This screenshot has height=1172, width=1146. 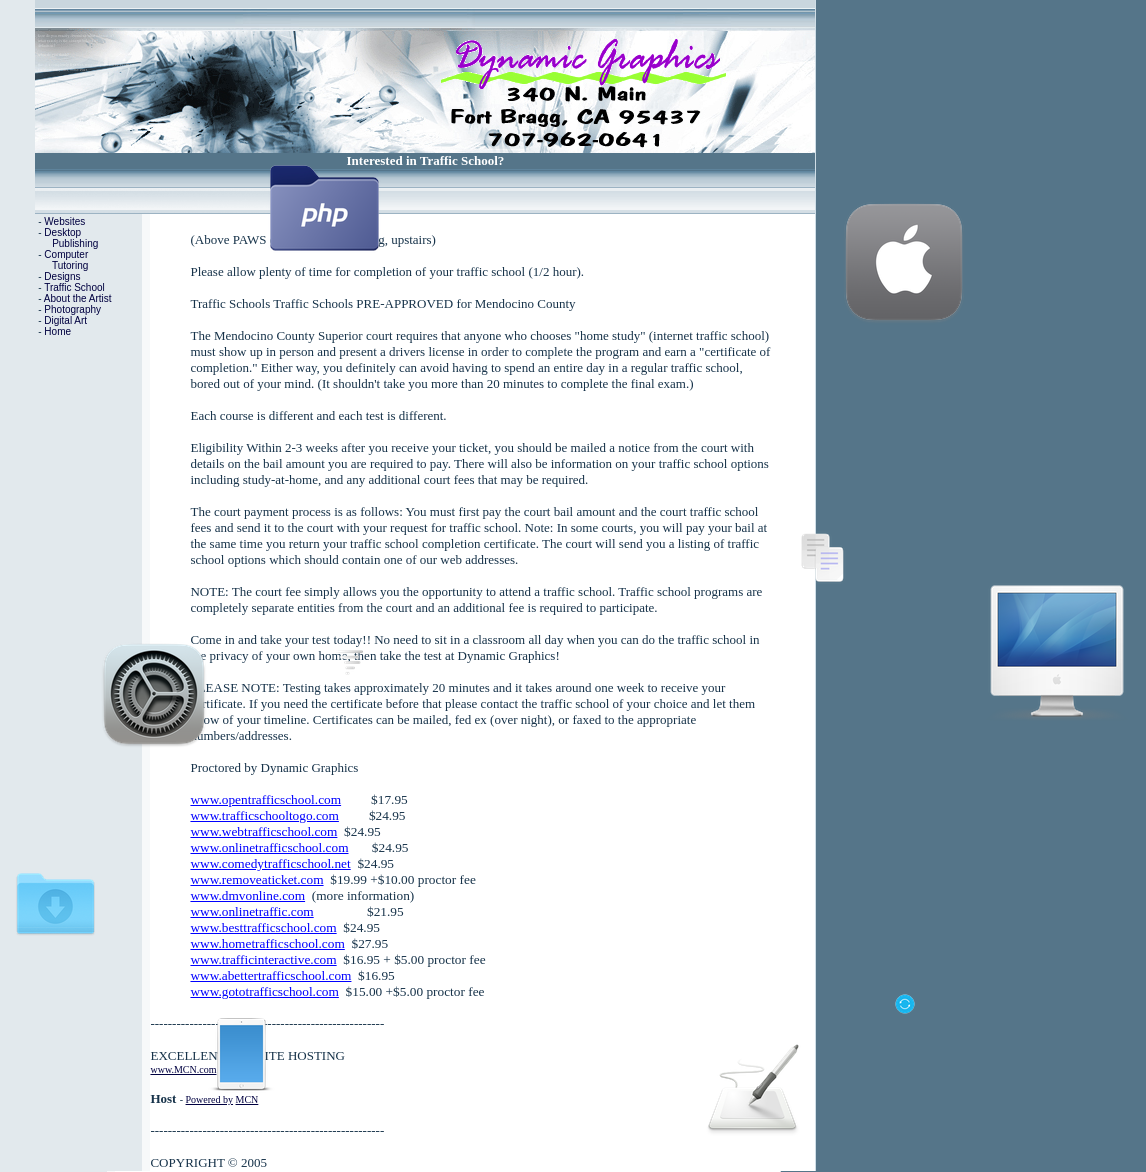 What do you see at coordinates (1057, 644) in the screenshot?
I see `indicates an iMac G5 device in system preferences` at bounding box center [1057, 644].